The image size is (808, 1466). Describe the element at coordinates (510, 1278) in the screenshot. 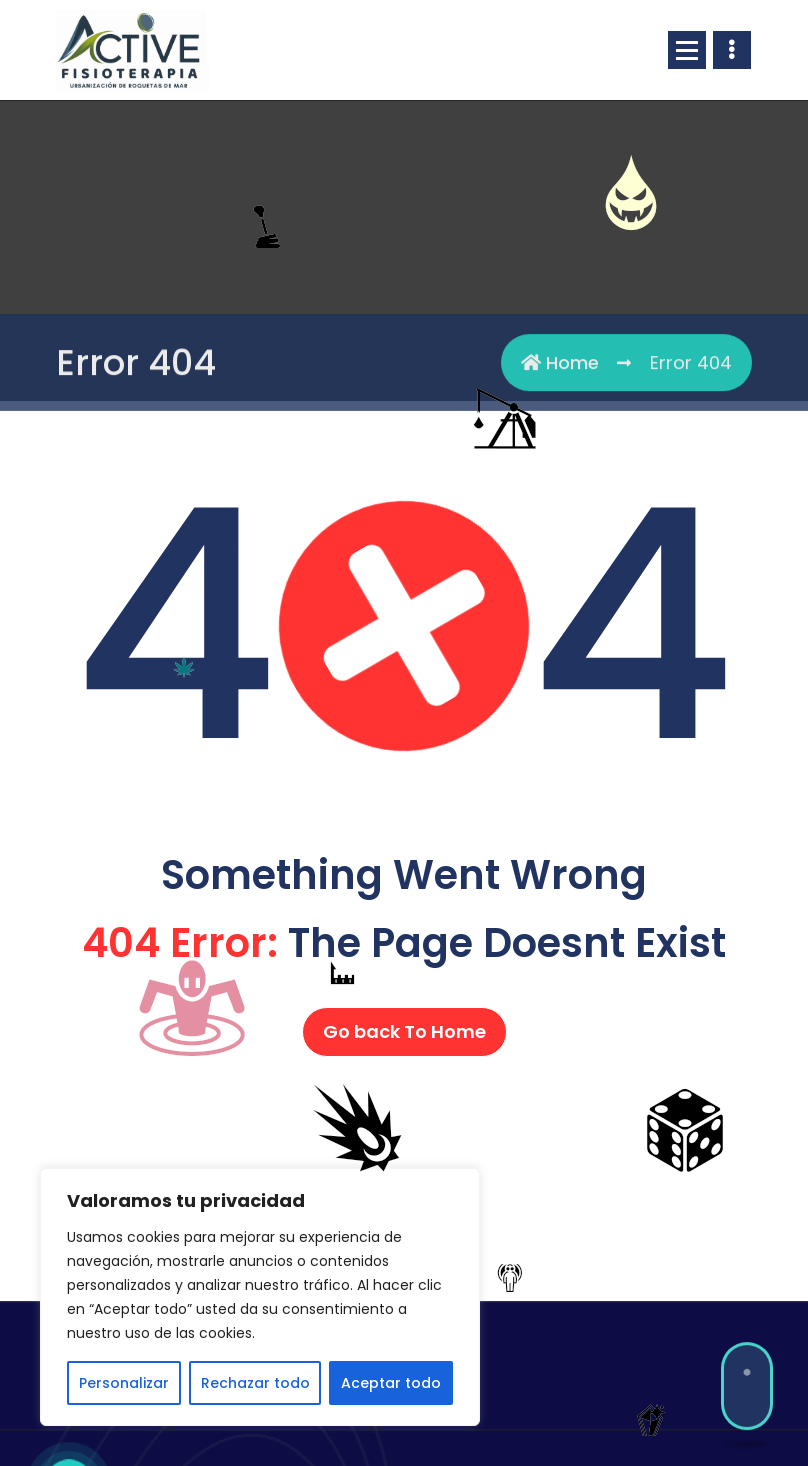

I see `indicates enhanced awareness or heightened perception state` at that location.